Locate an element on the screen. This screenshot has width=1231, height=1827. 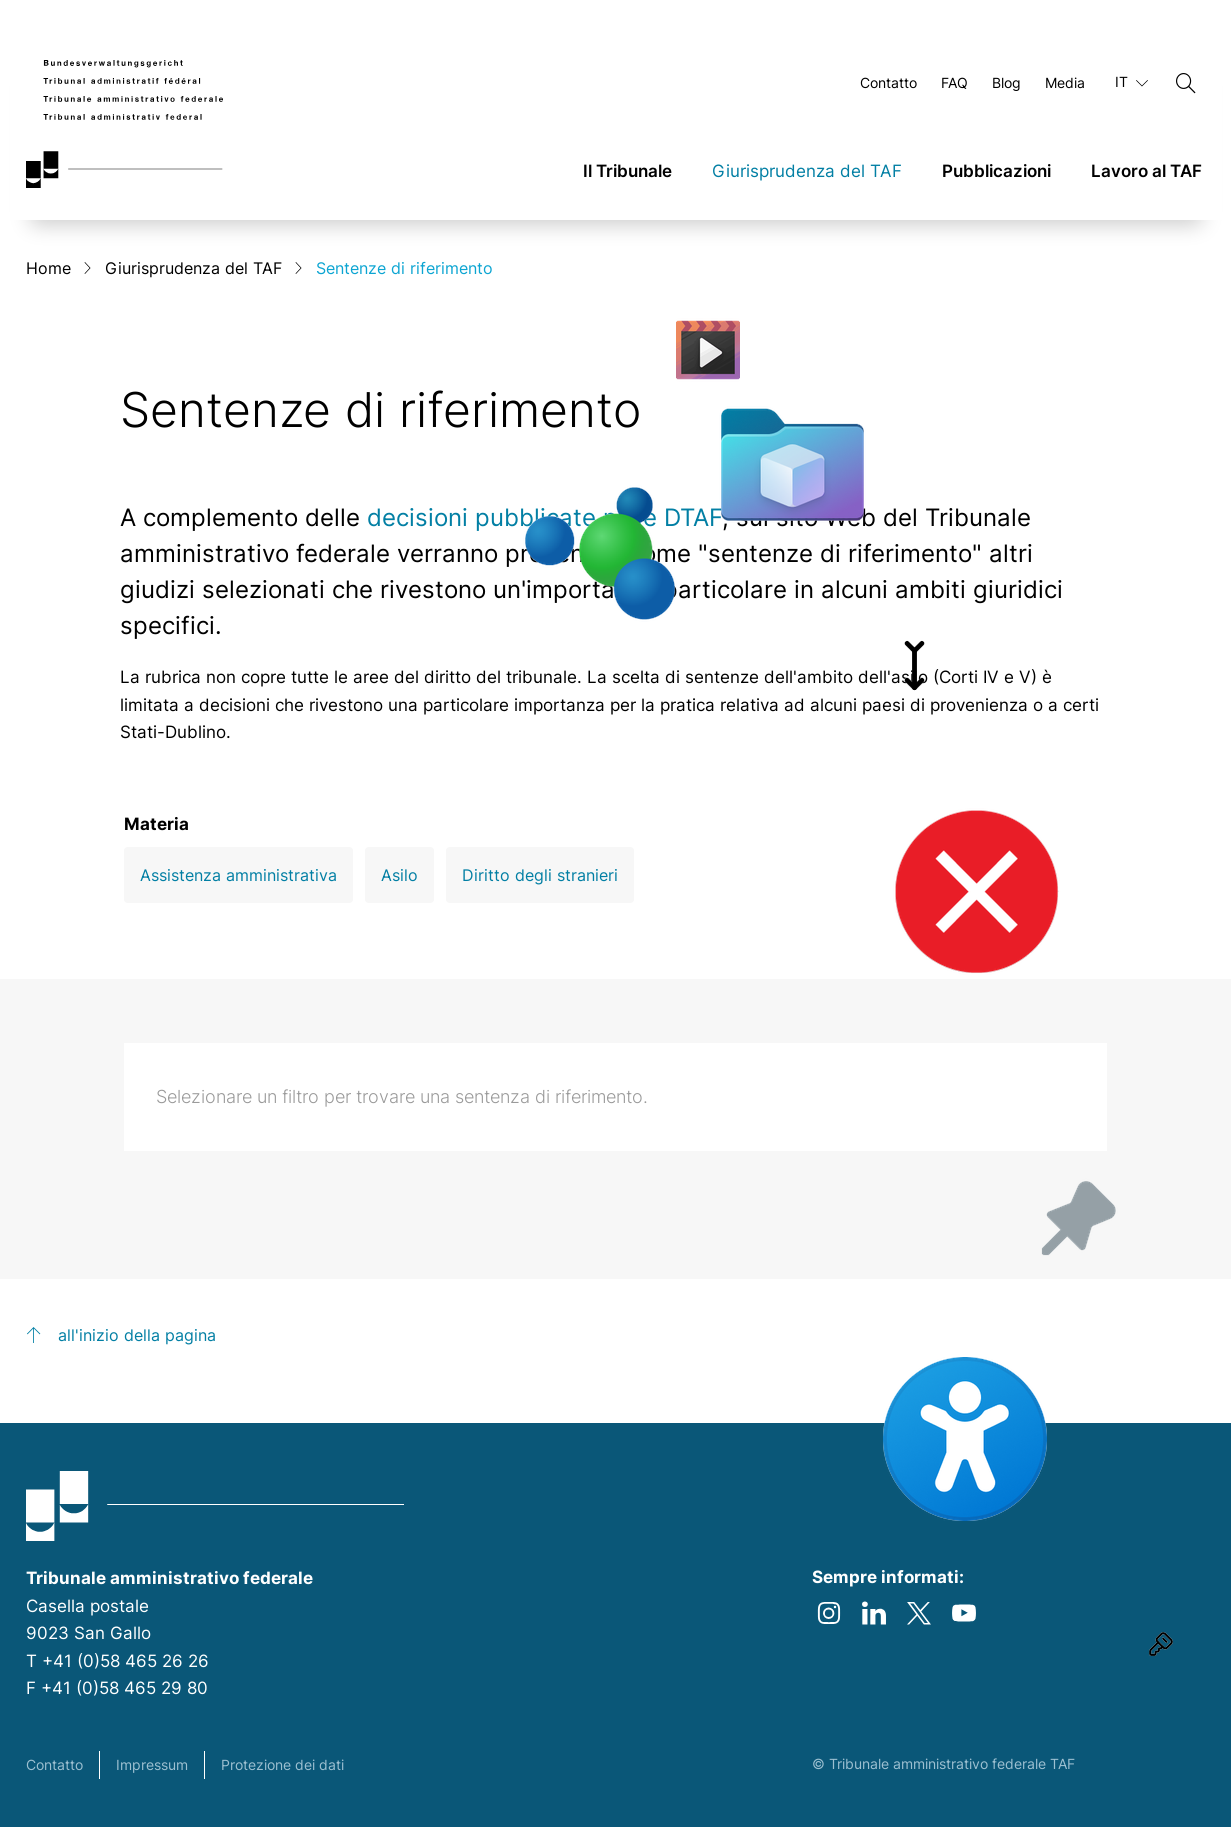
indicates file or folder is shared with homegroup network is located at coordinates (600, 555).